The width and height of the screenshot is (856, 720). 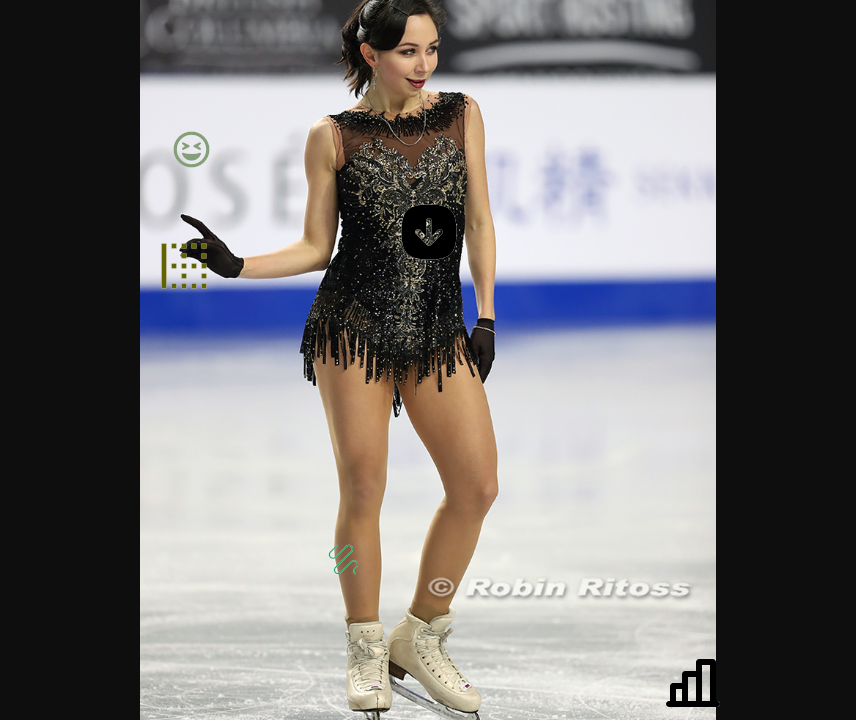 What do you see at coordinates (191, 149) in the screenshot?
I see `react with a laughing emoji` at bounding box center [191, 149].